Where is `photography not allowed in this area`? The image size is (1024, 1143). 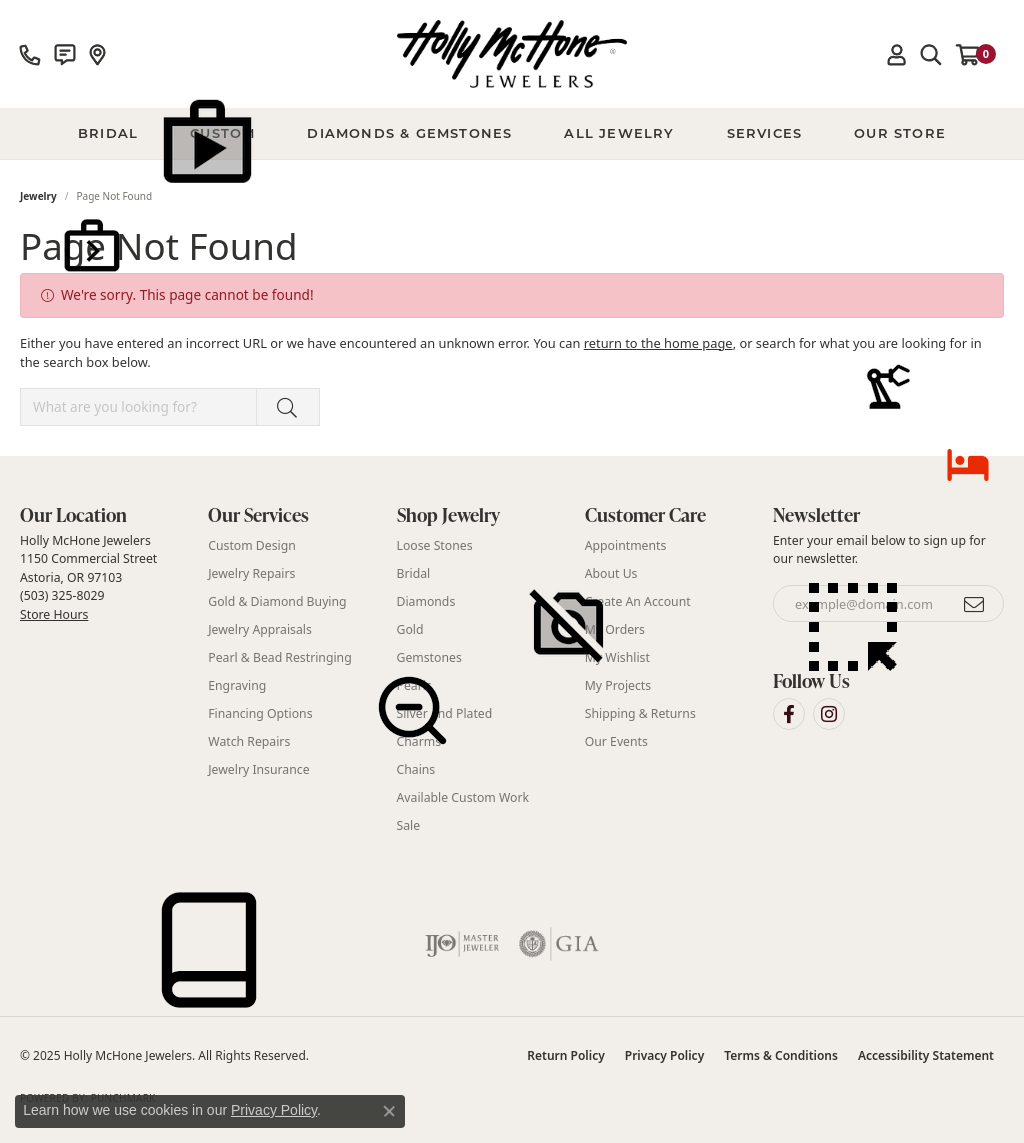 photography not allowed in this area is located at coordinates (568, 623).